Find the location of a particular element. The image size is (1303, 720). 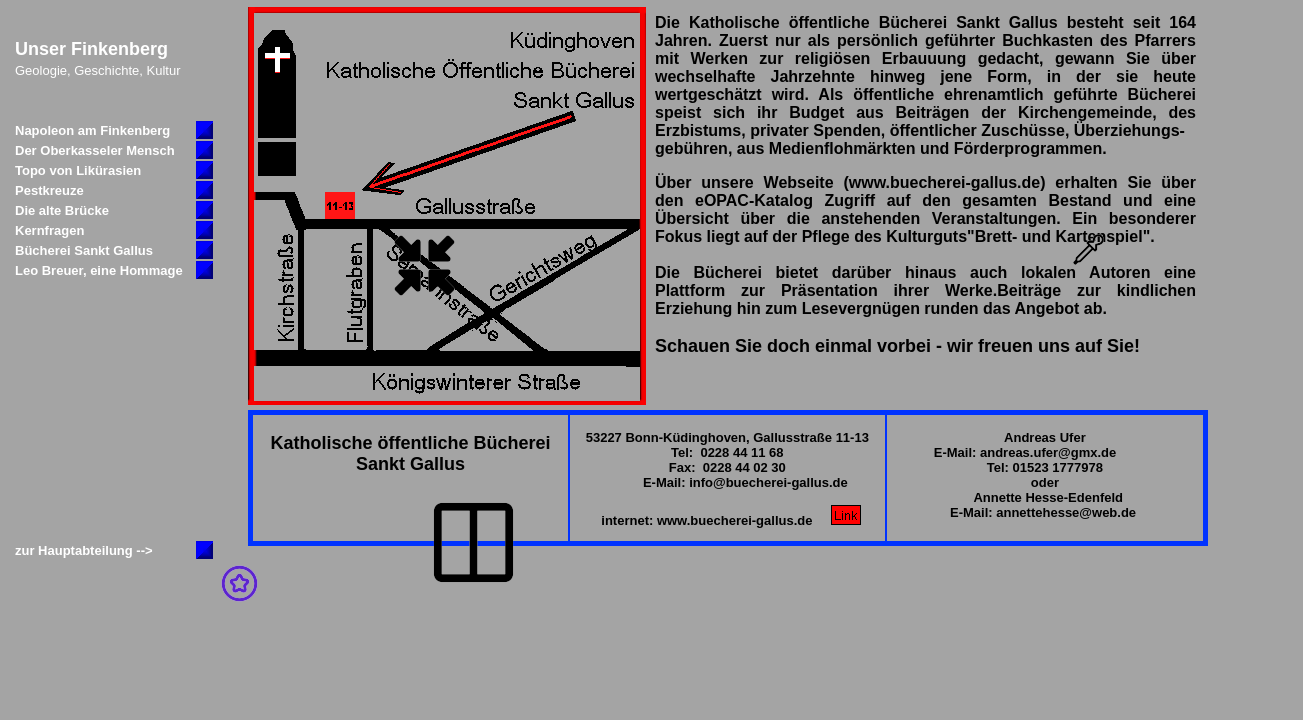

switch to two-column layout is located at coordinates (473, 542).